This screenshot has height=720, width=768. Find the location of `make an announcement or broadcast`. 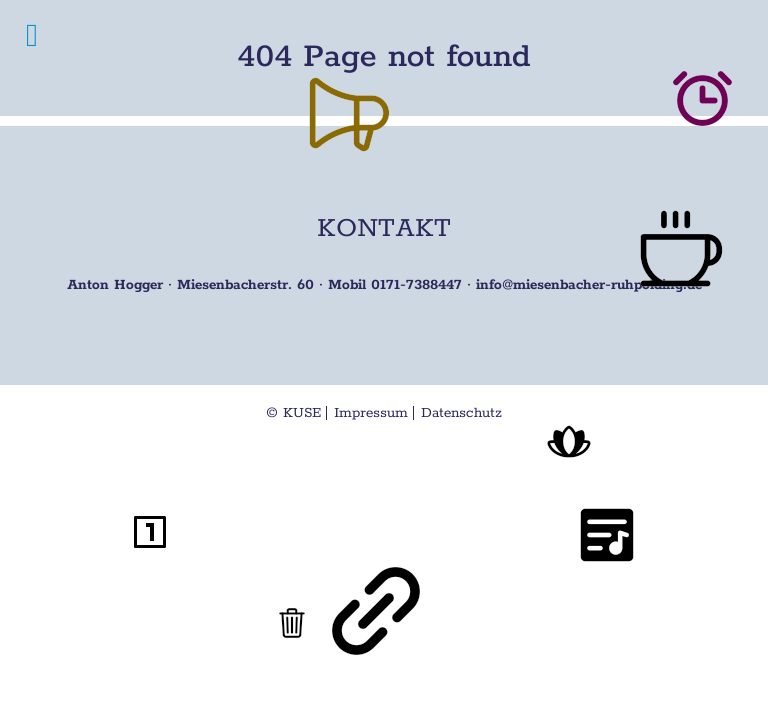

make an announcement or broadcast is located at coordinates (345, 116).